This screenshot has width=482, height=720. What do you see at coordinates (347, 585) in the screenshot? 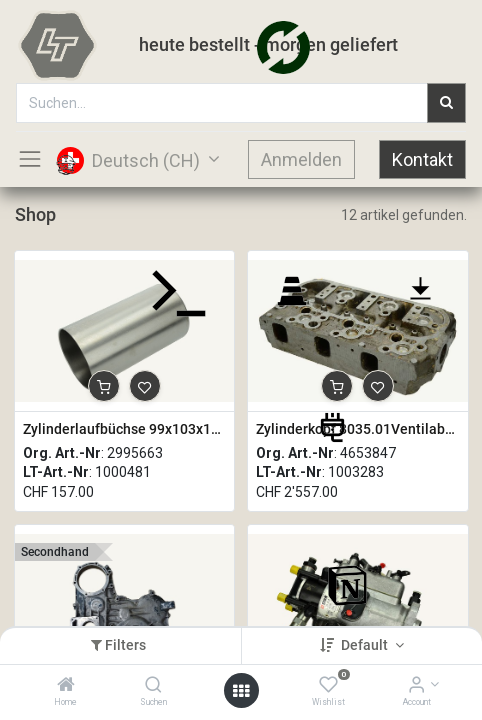
I see `open Notion app` at bounding box center [347, 585].